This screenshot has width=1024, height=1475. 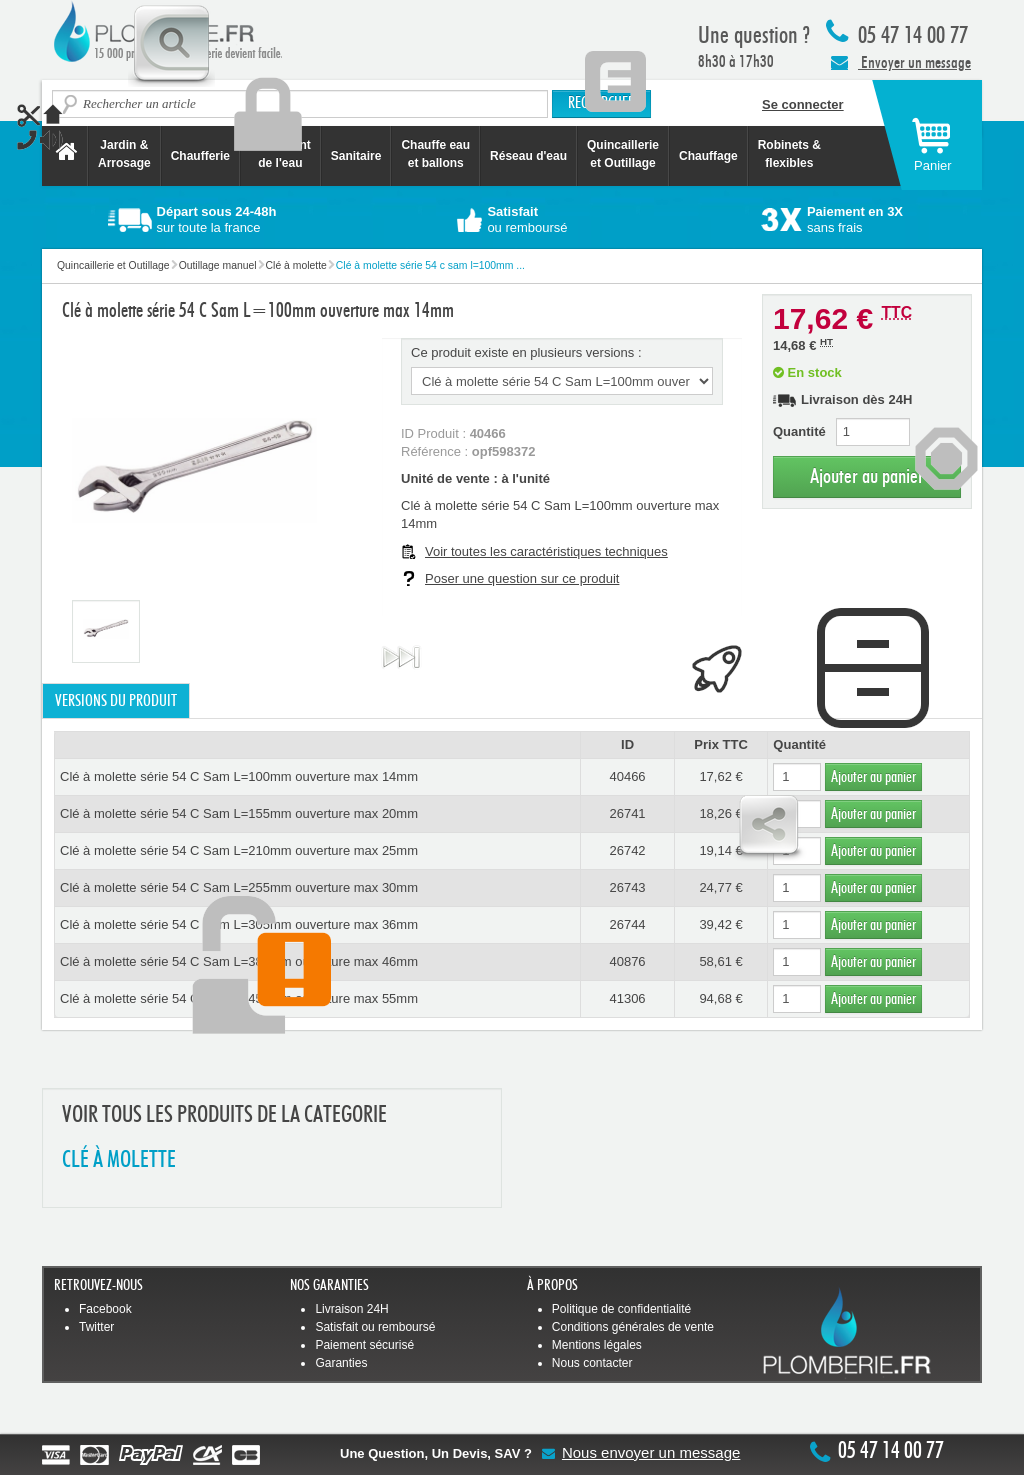 I want to click on stop a running process or task, so click(x=946, y=458).